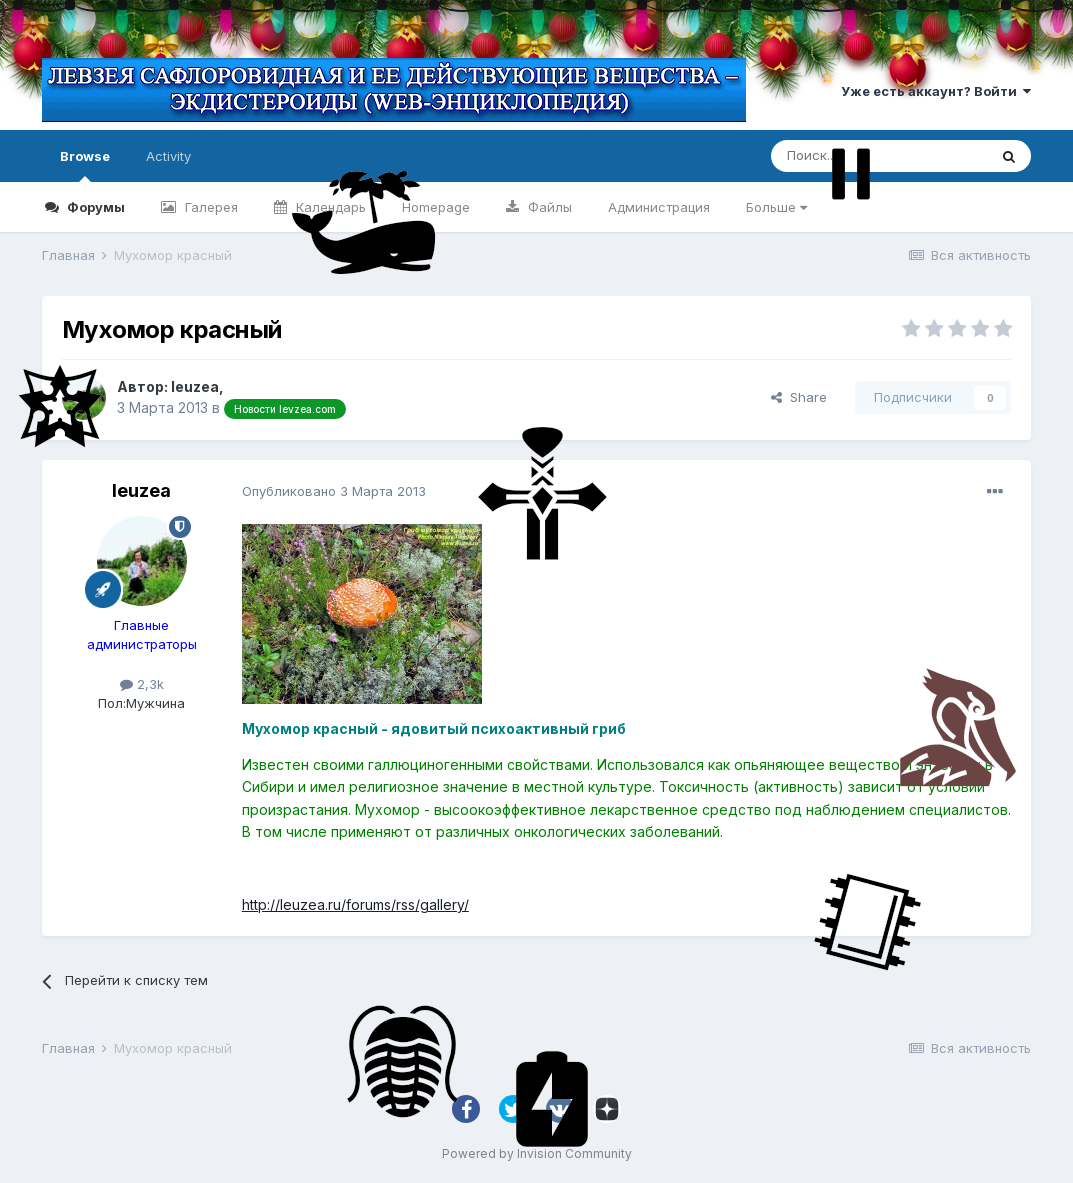 The height and width of the screenshot is (1183, 1073). Describe the element at coordinates (552, 1099) in the screenshot. I see `view device battery status` at that location.